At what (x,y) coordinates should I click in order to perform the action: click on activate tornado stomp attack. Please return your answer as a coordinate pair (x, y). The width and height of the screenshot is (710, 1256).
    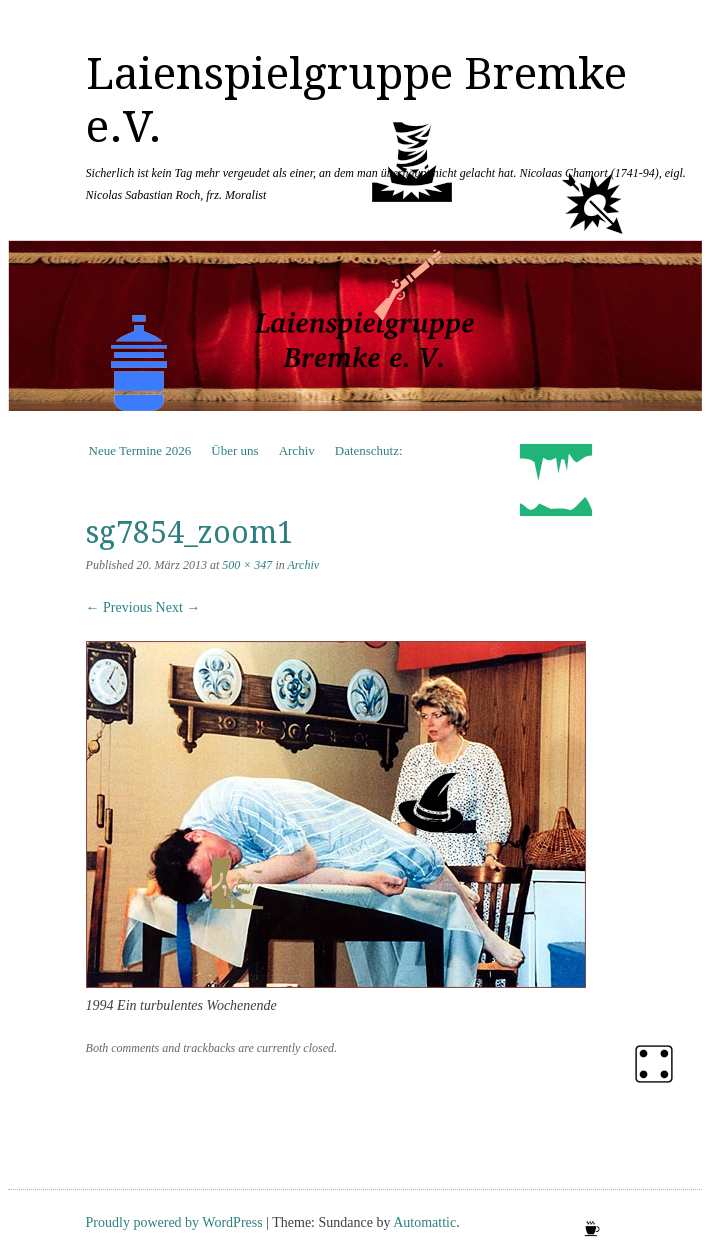
    Looking at the image, I should click on (412, 162).